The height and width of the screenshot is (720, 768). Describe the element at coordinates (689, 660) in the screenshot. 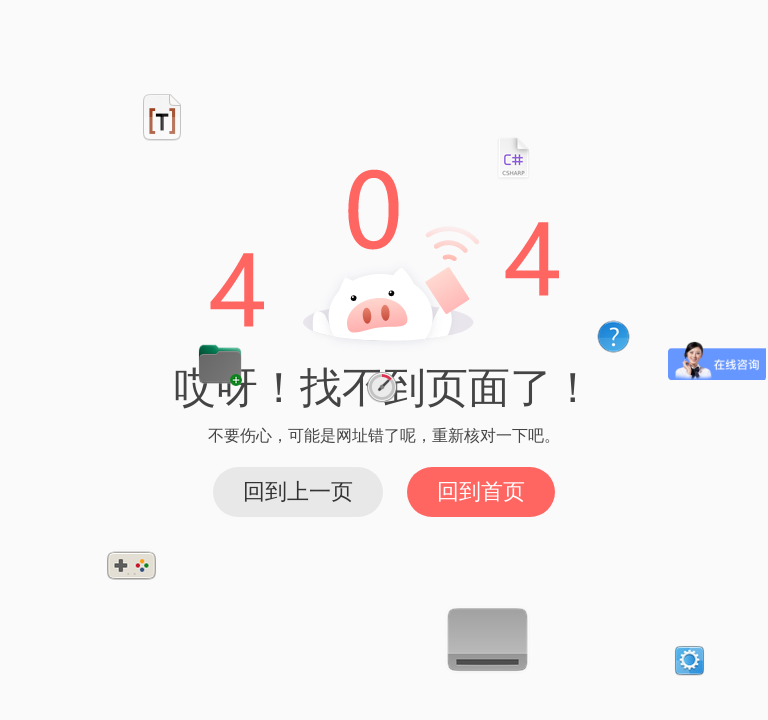

I see `open default applications settings` at that location.